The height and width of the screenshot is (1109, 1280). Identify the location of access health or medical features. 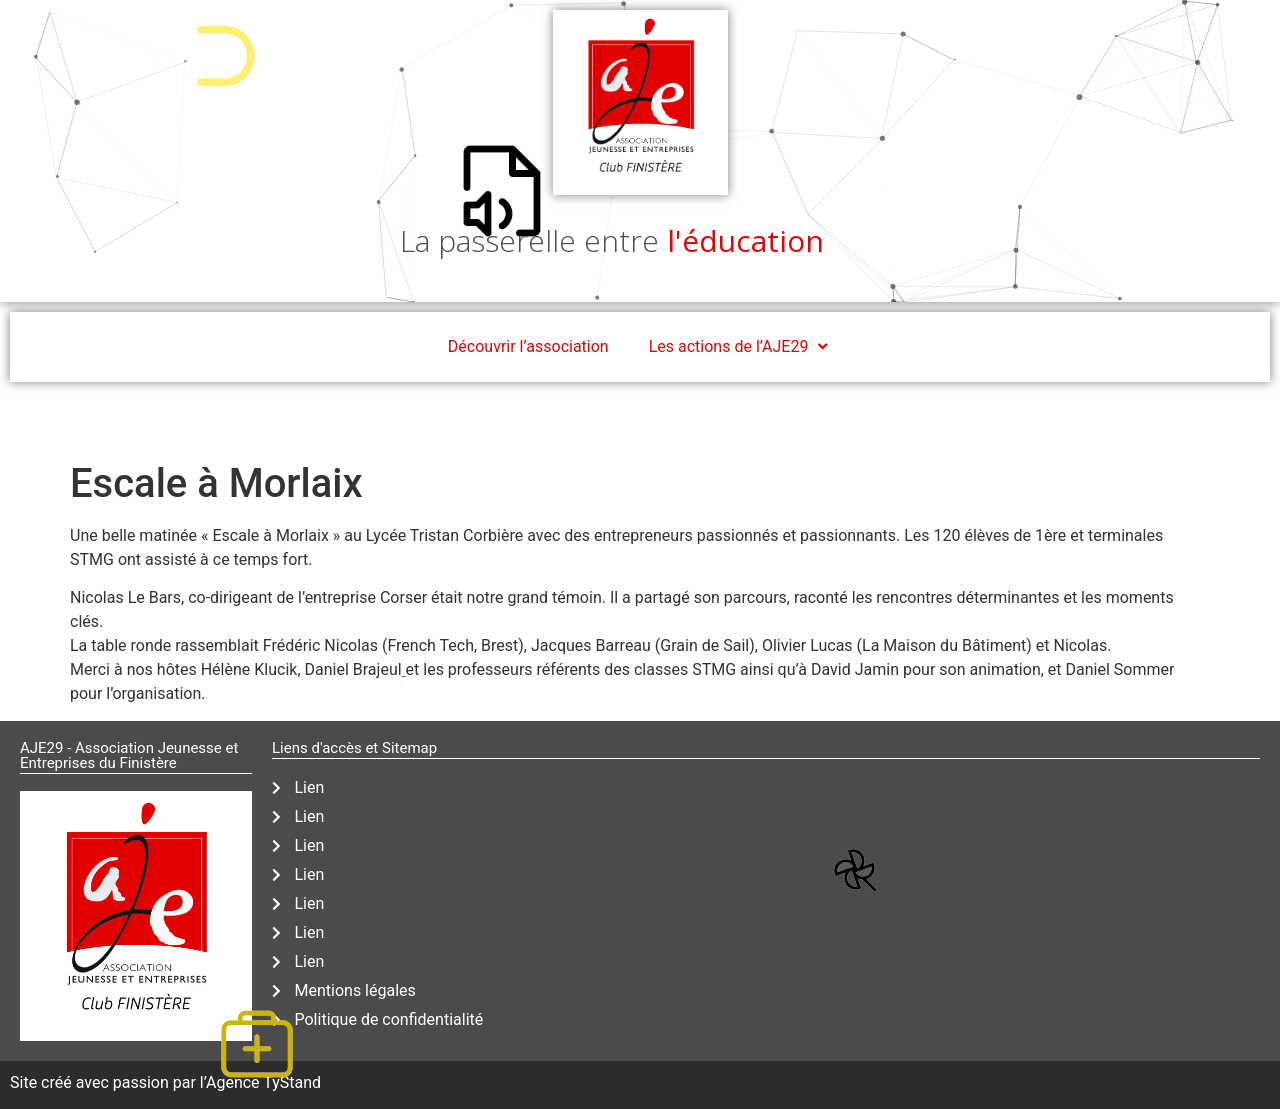
(257, 1044).